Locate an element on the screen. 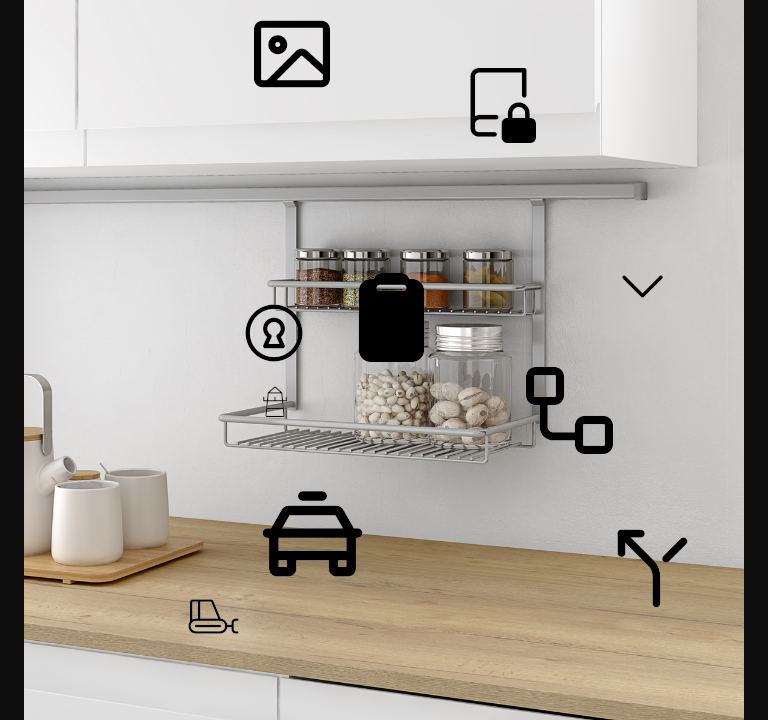  view or manage automated workflows is located at coordinates (569, 410).